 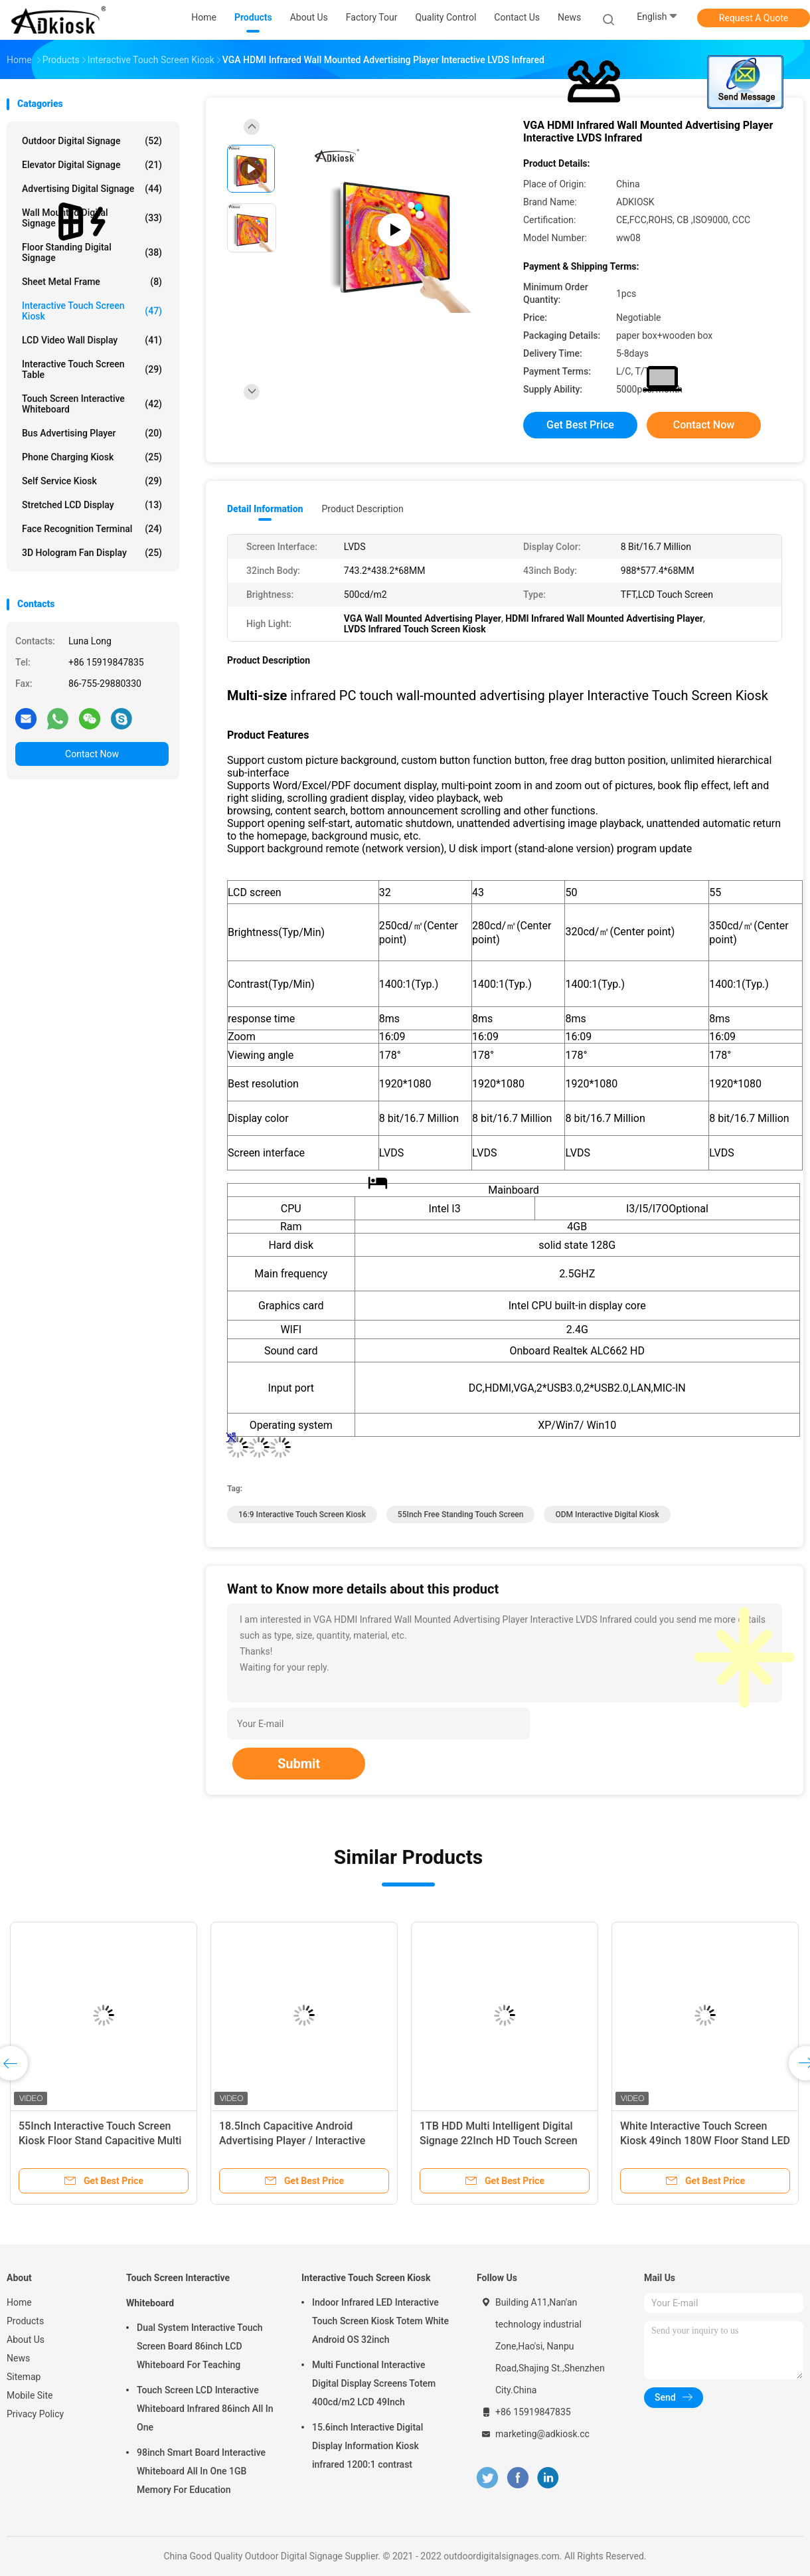 What do you see at coordinates (662, 379) in the screenshot?
I see `switch to laptop or desktop view` at bounding box center [662, 379].